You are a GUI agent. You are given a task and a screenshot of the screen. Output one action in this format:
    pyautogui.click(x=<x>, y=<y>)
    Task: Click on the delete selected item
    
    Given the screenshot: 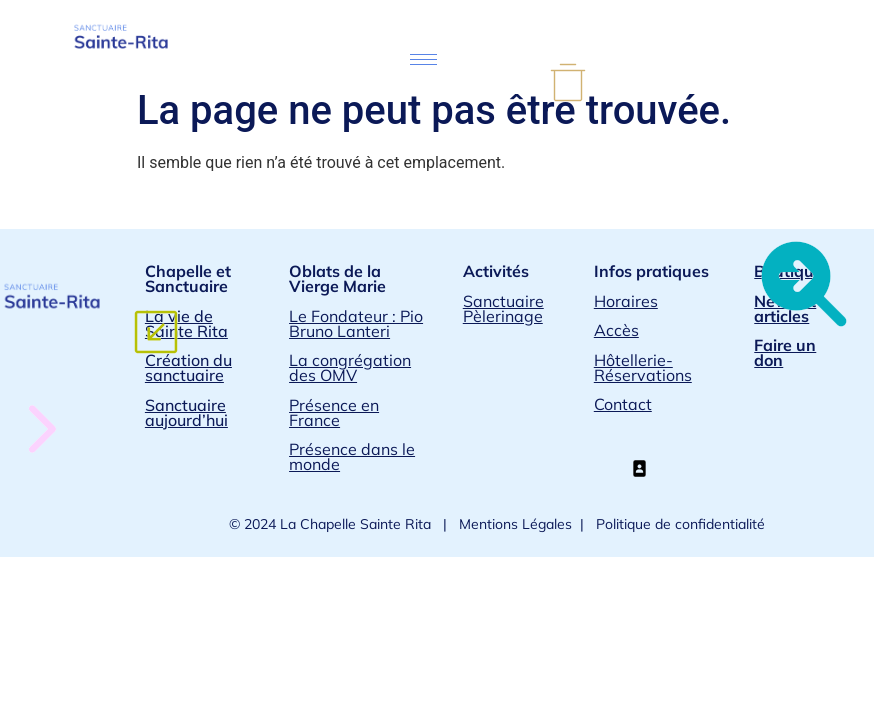 What is the action you would take?
    pyautogui.click(x=568, y=84)
    